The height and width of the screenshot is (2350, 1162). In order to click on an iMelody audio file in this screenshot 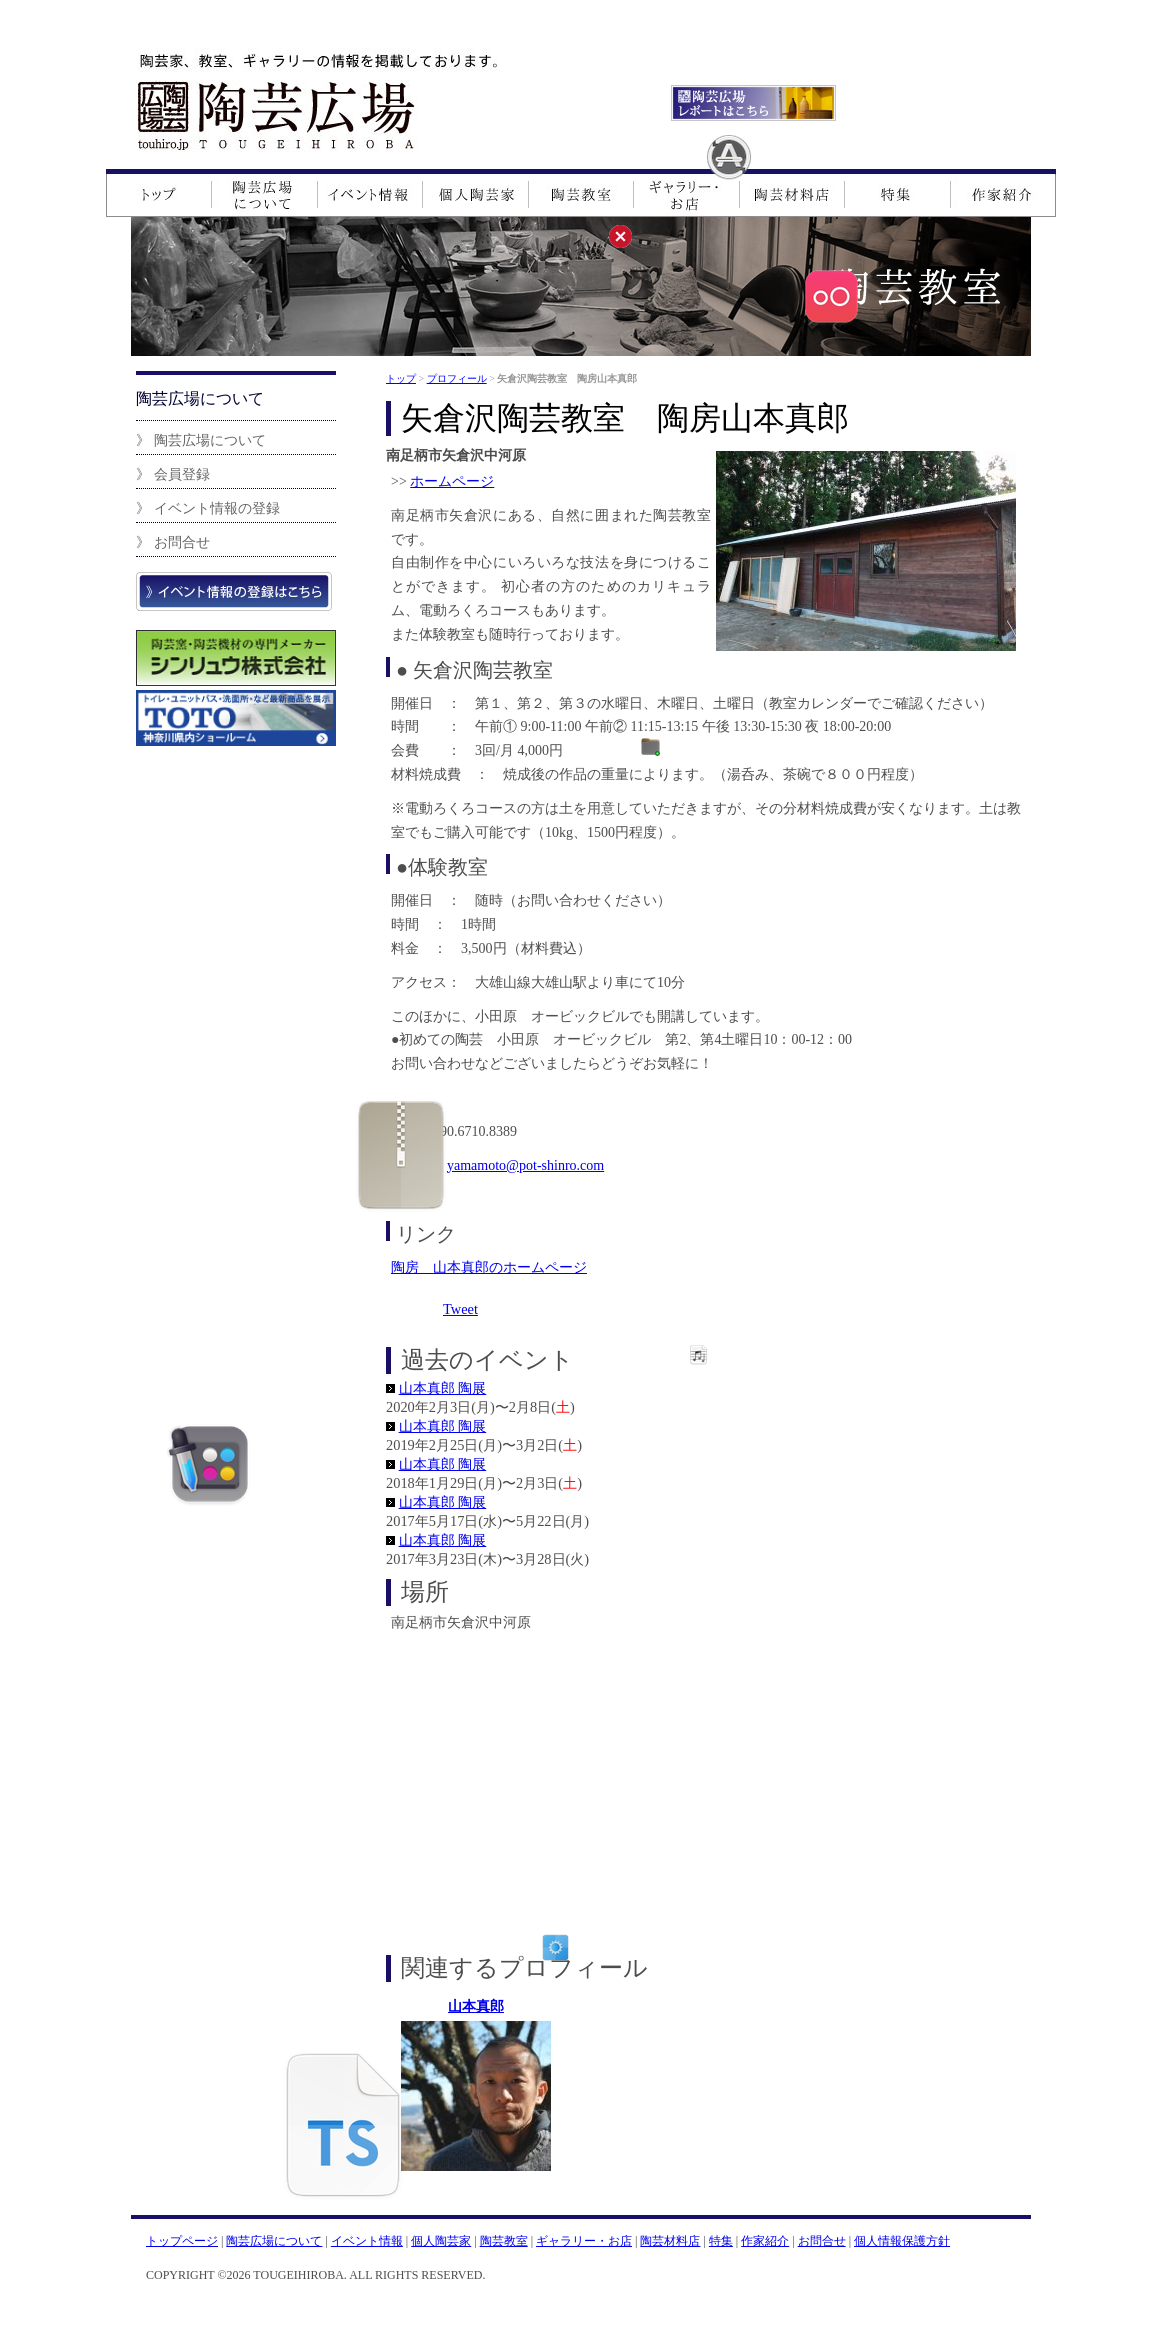, I will do `click(698, 1354)`.